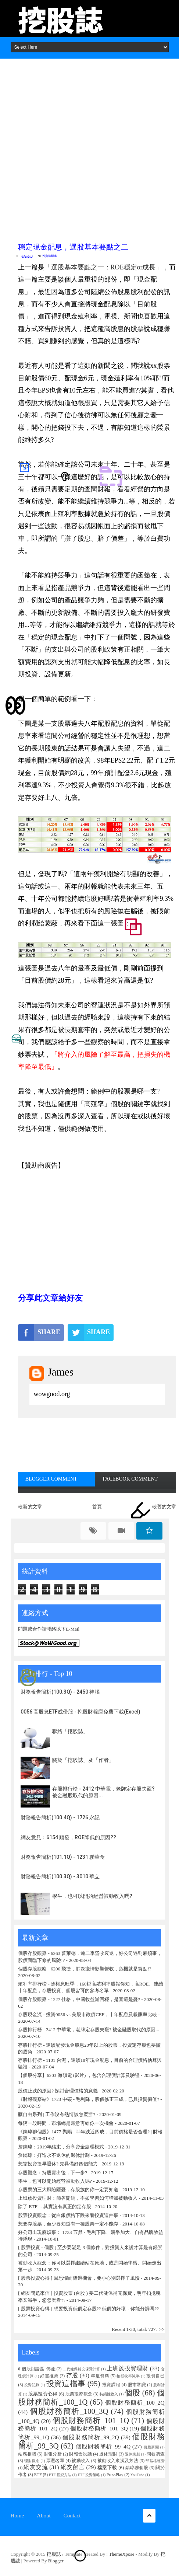  I want to click on mark content as viewed or seen, so click(15, 705).